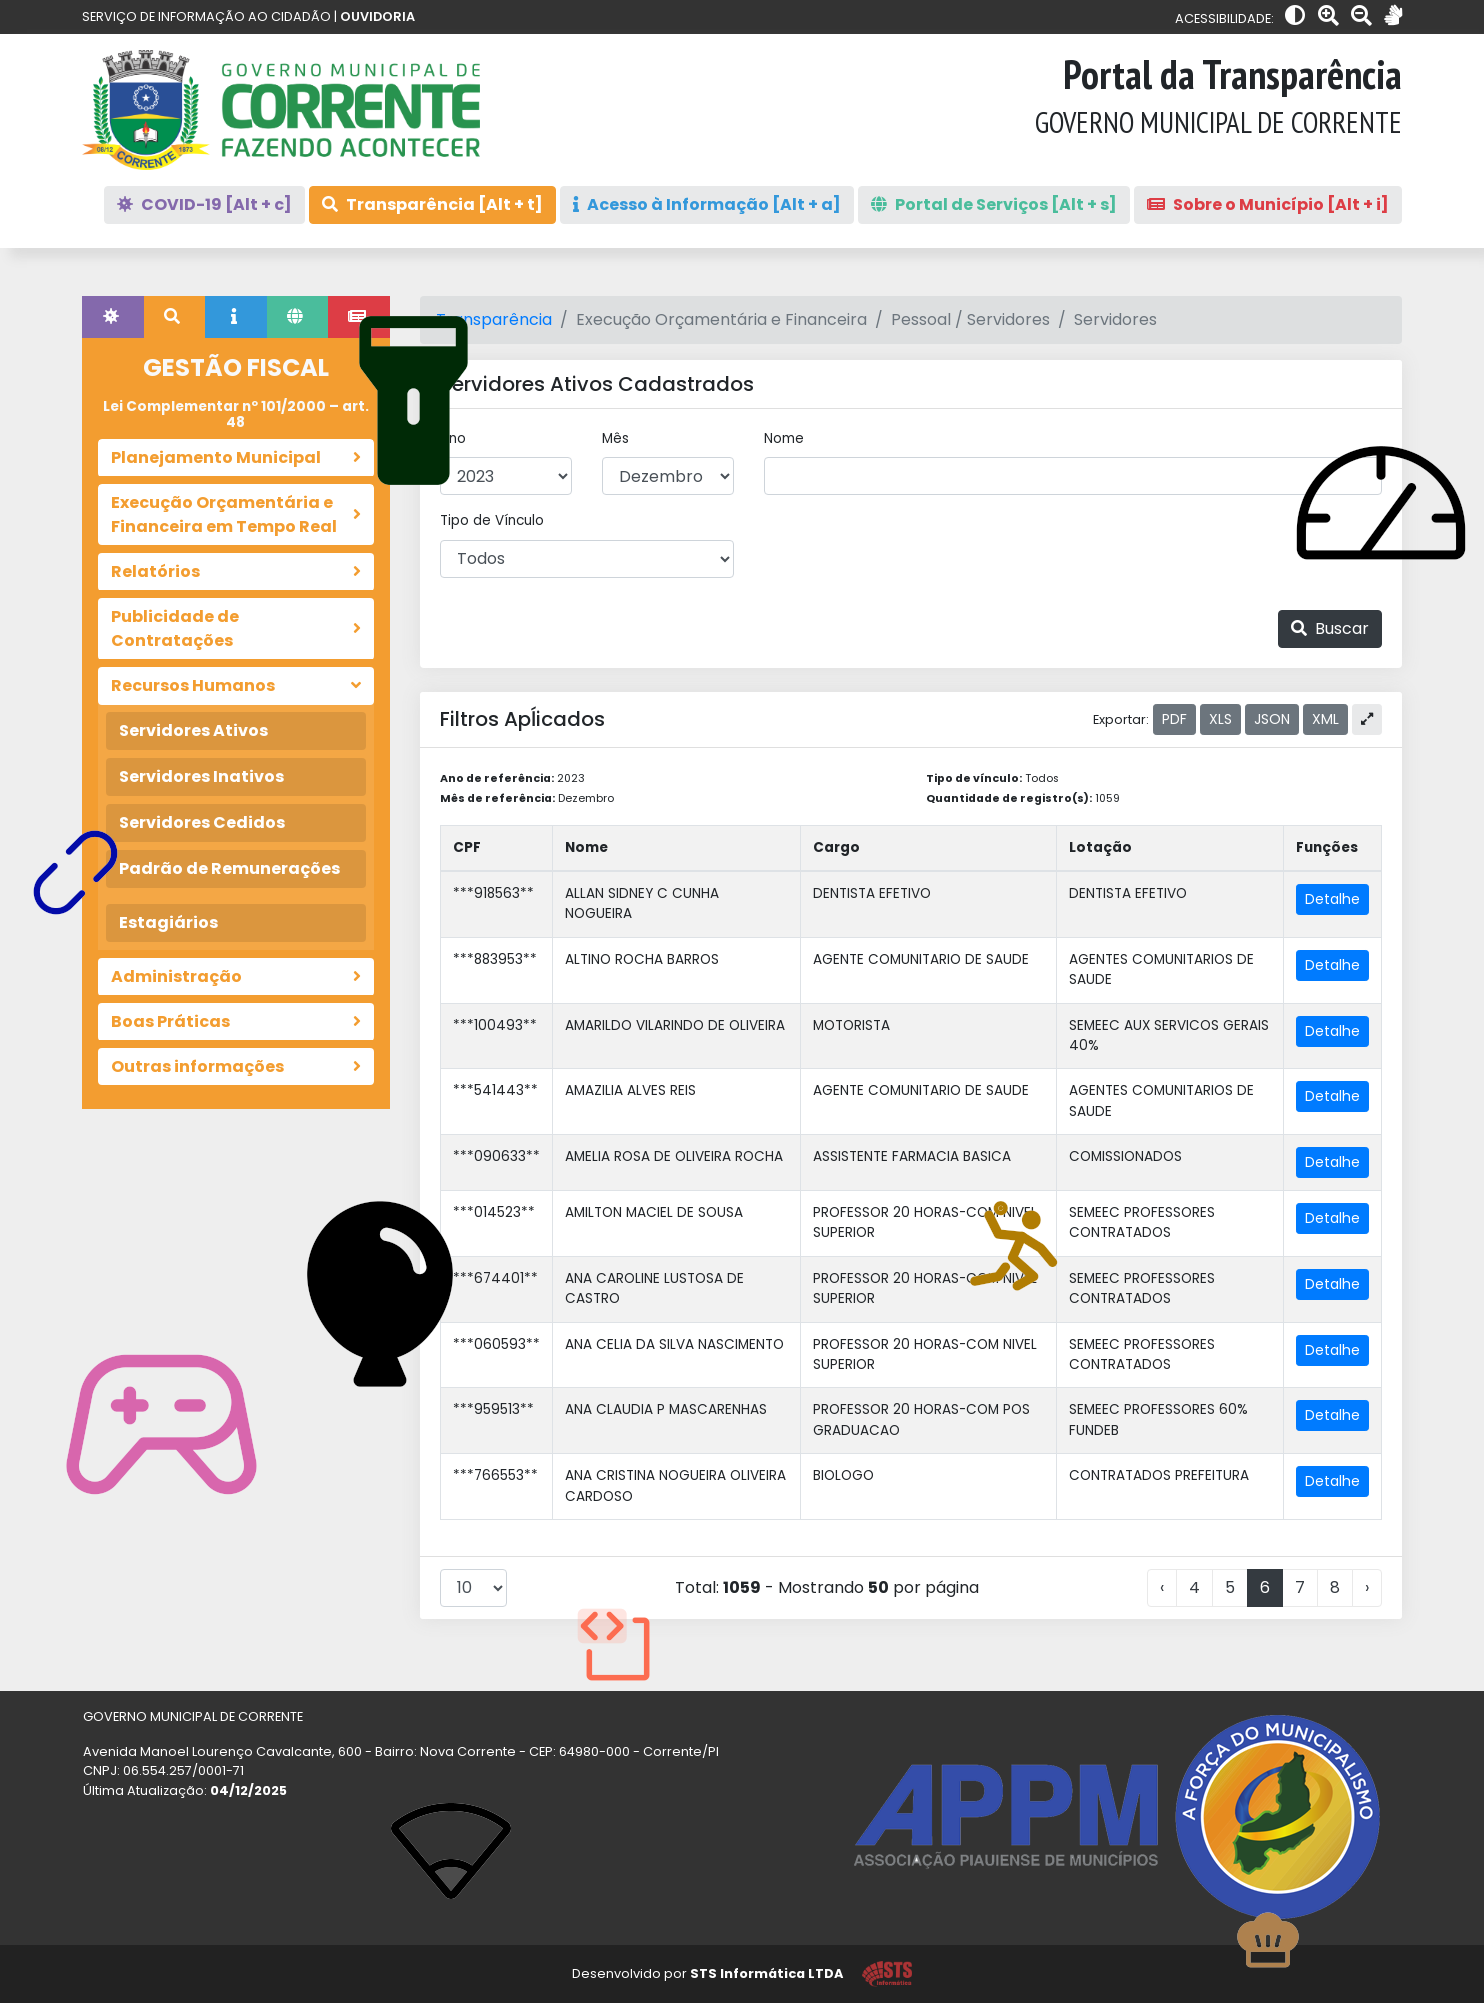 Image resolution: width=1484 pixels, height=2003 pixels. I want to click on unlink or disconnect a connected item, so click(75, 872).